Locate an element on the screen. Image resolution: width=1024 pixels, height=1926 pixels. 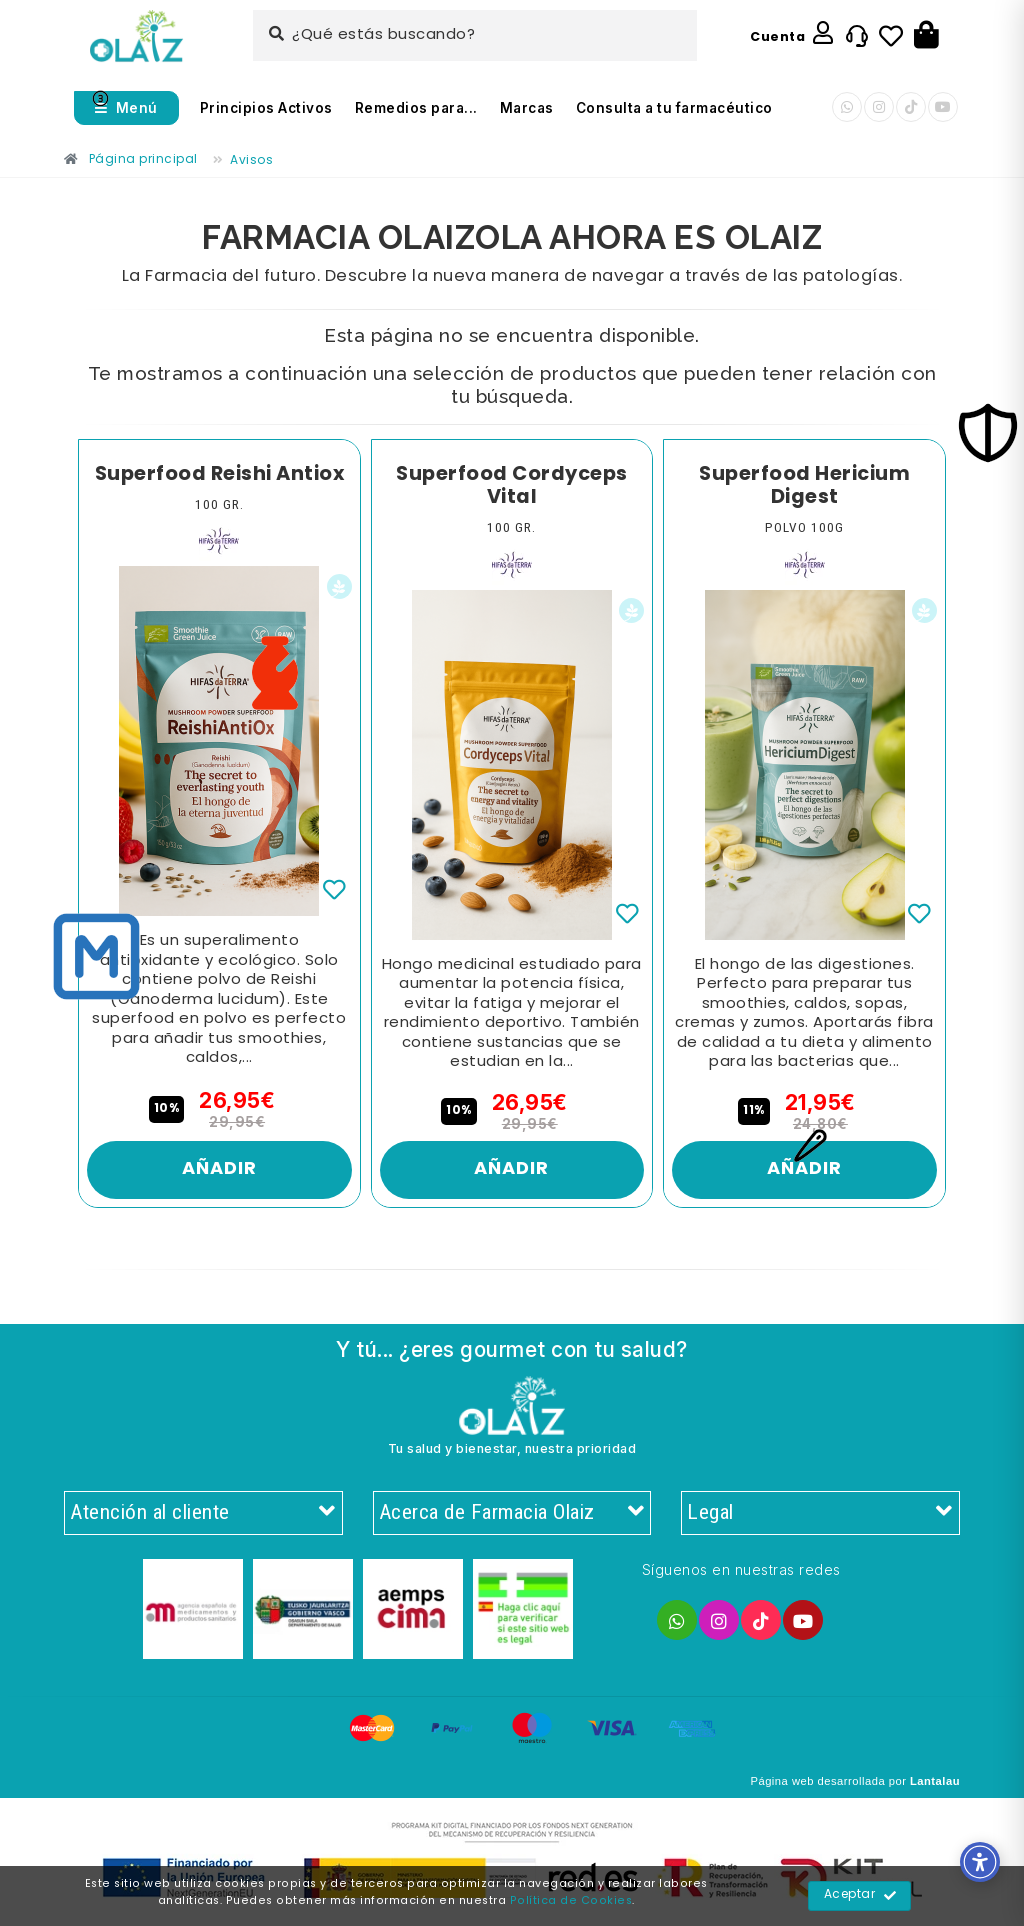
indicates partial security or protection status is located at coordinates (988, 433).